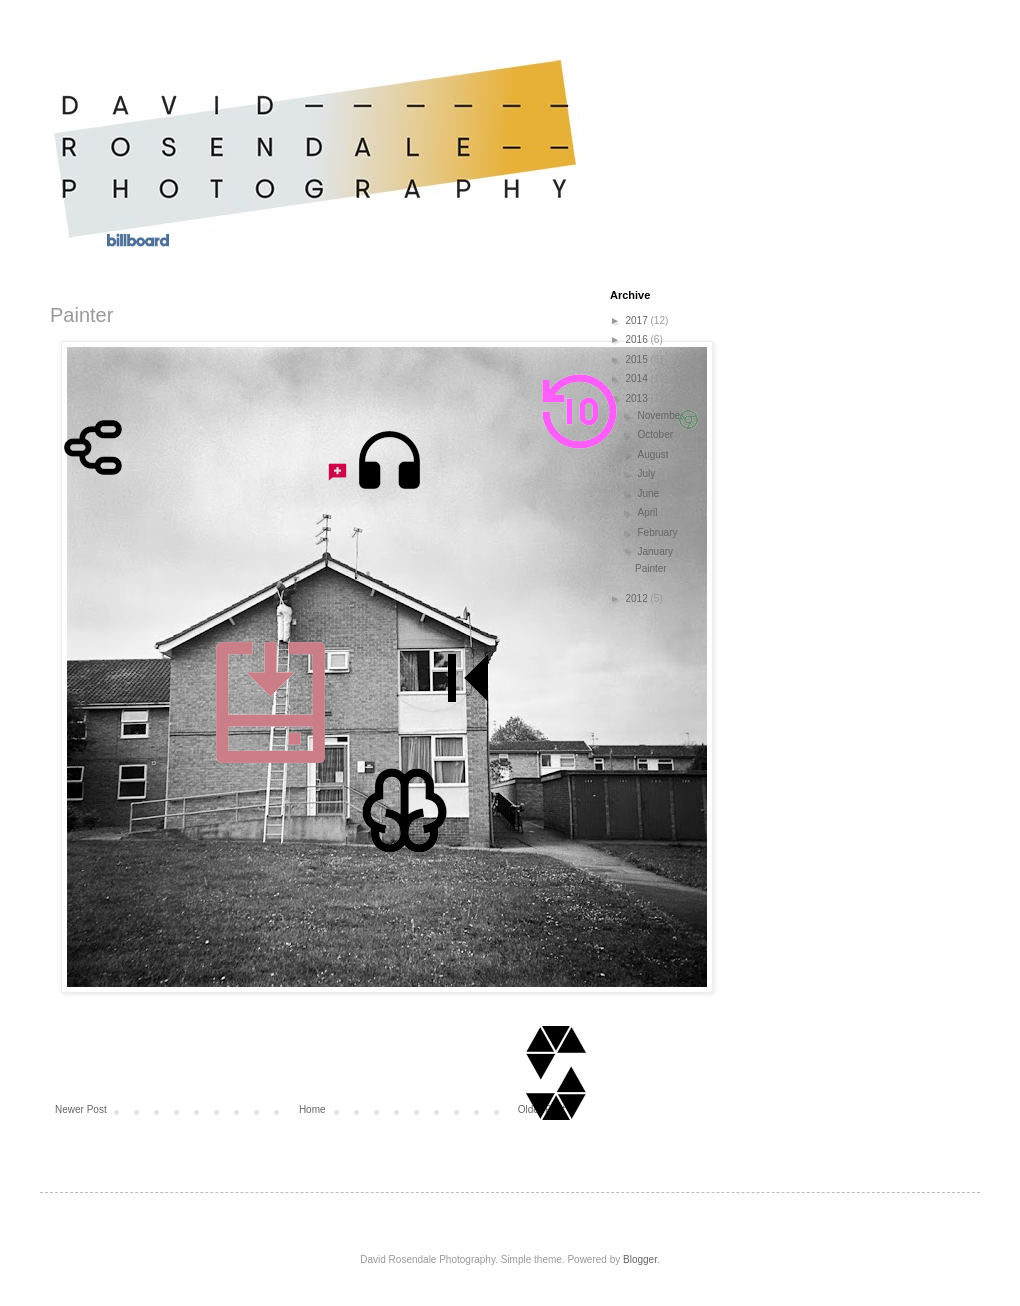 This screenshot has height=1306, width=1020. I want to click on skip to previous track, so click(468, 678).